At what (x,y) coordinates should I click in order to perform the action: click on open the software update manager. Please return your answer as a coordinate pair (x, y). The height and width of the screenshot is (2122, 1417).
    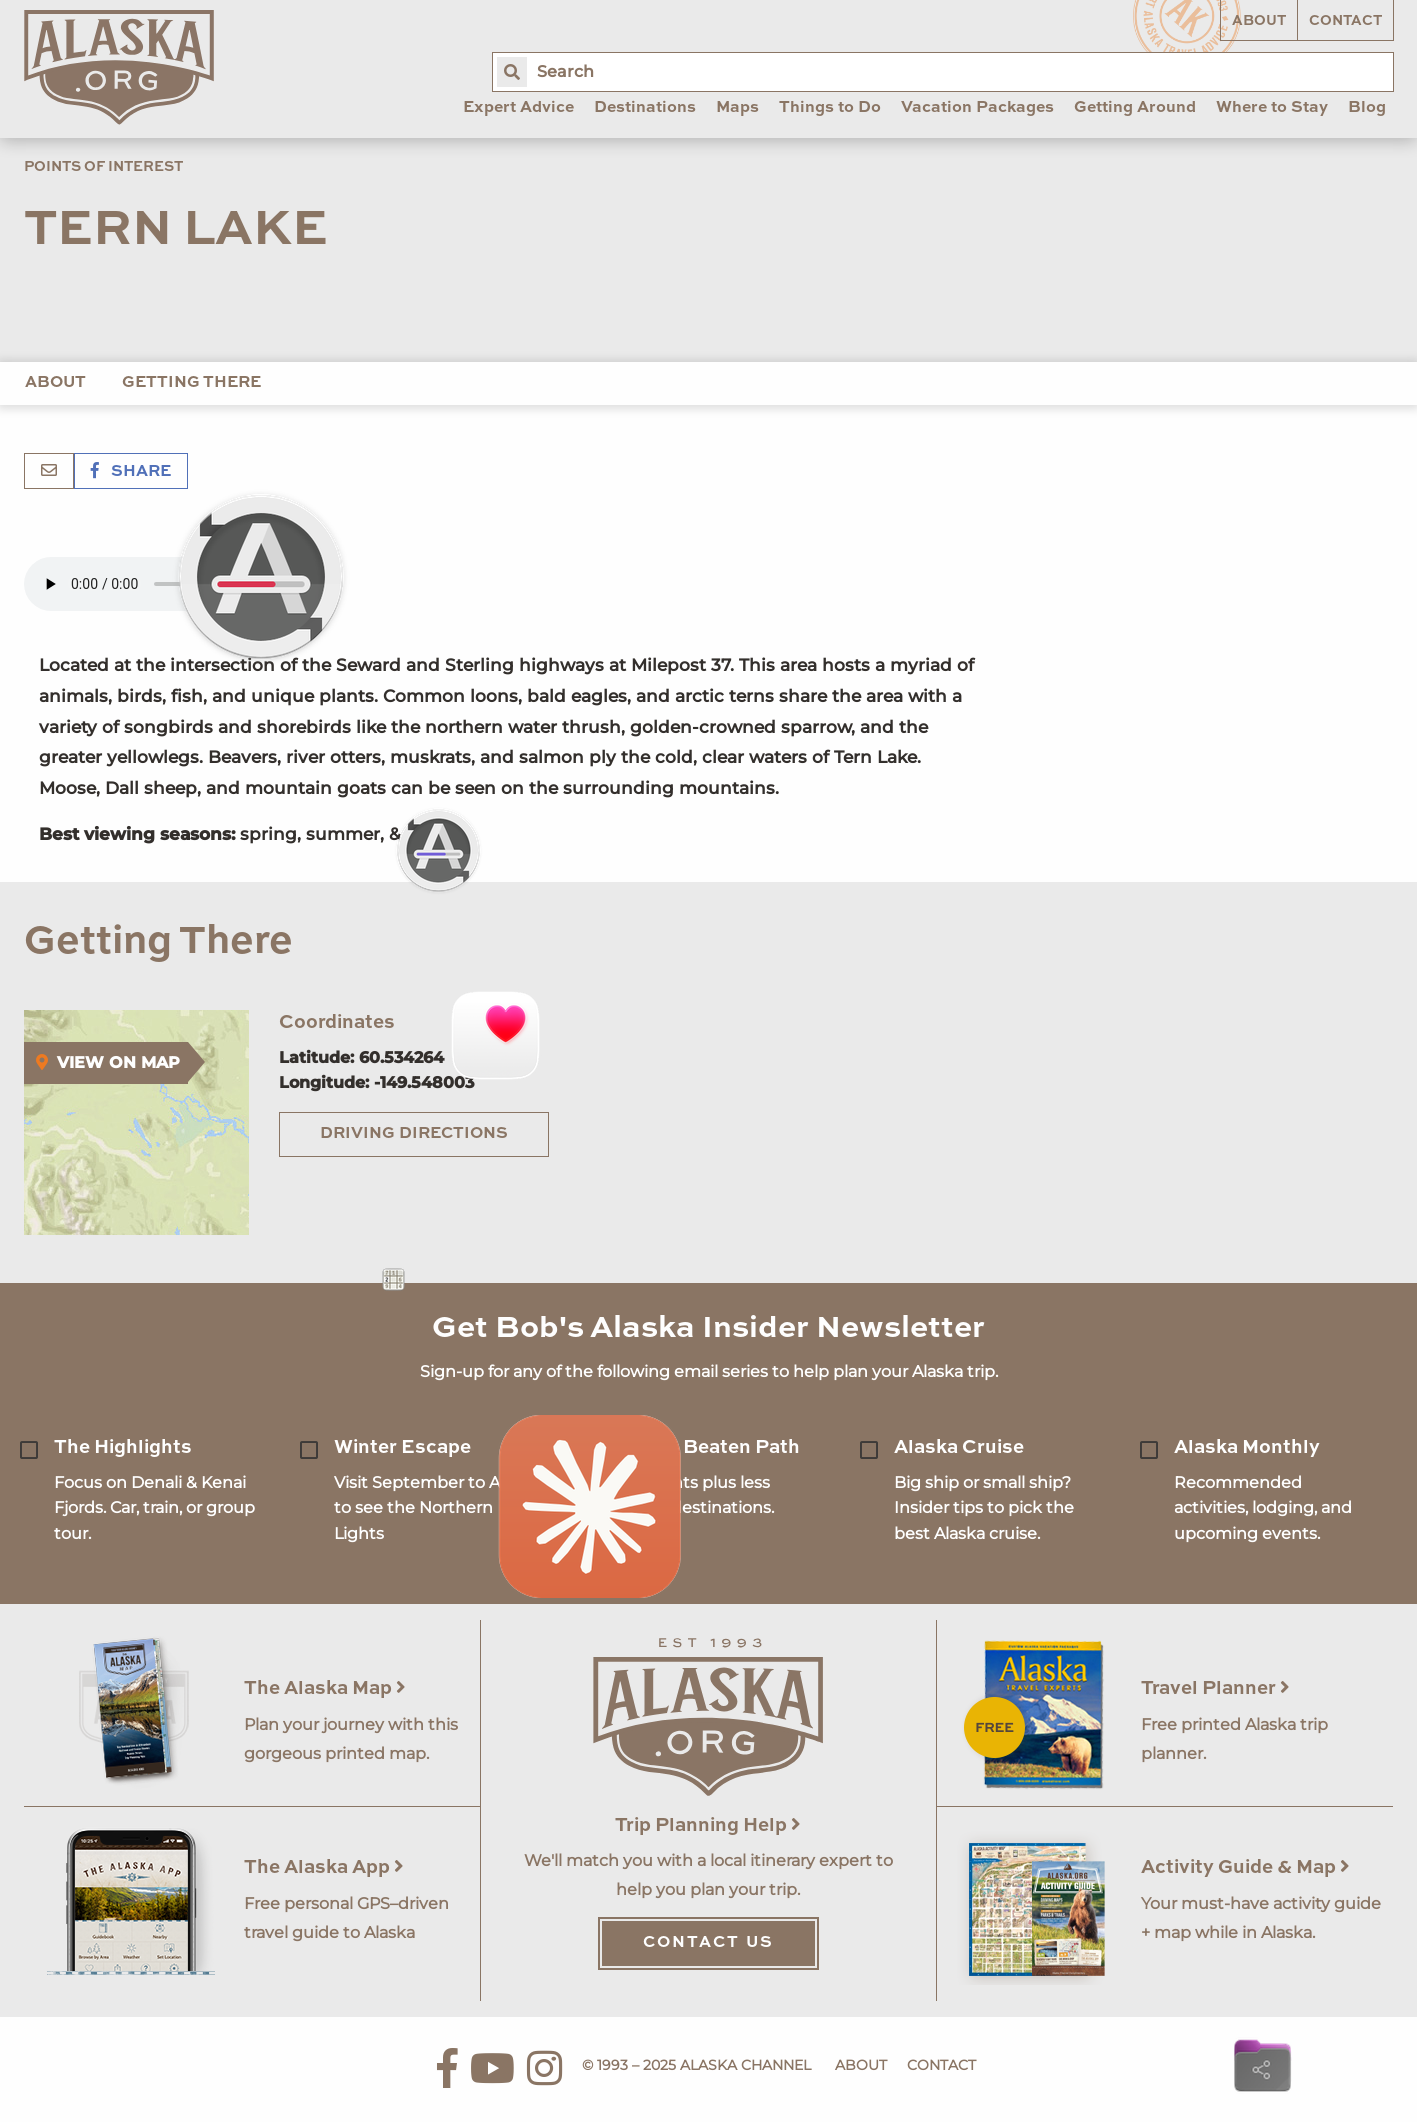
    Looking at the image, I should click on (438, 850).